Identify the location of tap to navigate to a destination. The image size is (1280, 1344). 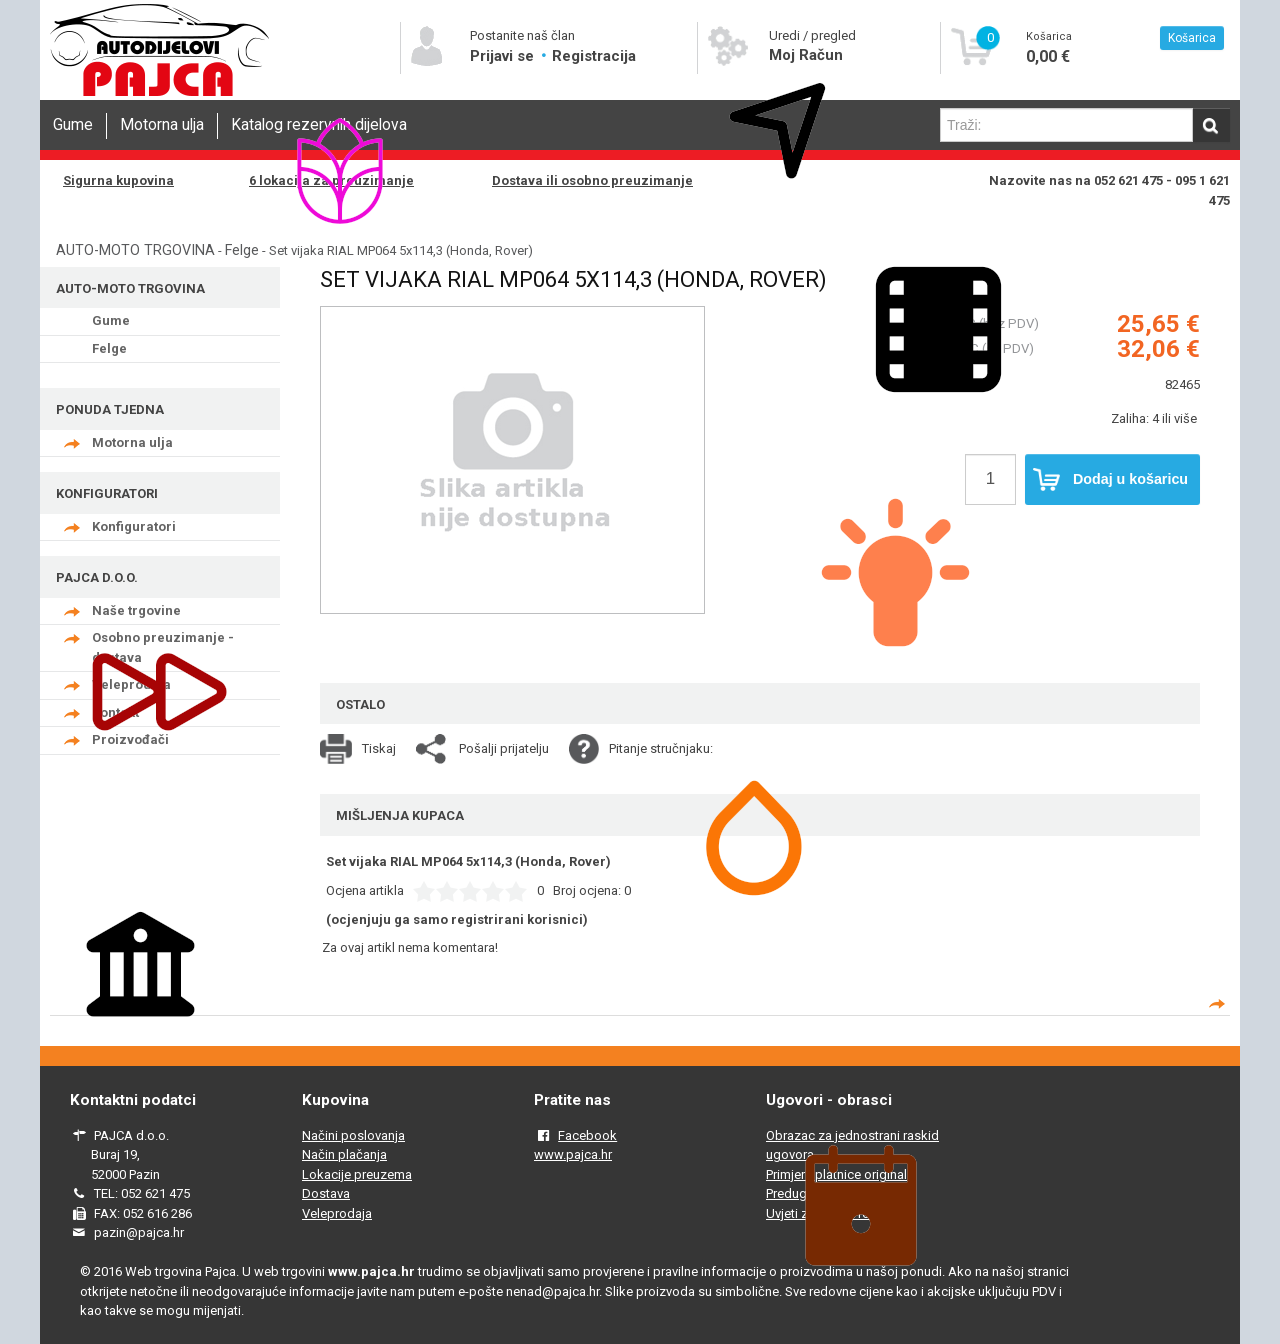
(782, 125).